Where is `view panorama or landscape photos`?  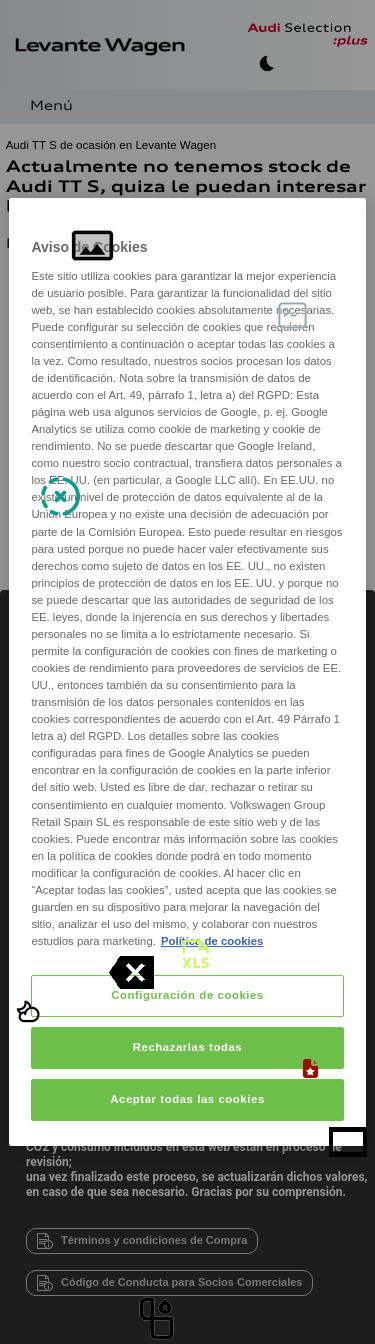 view panorama or landscape photos is located at coordinates (92, 245).